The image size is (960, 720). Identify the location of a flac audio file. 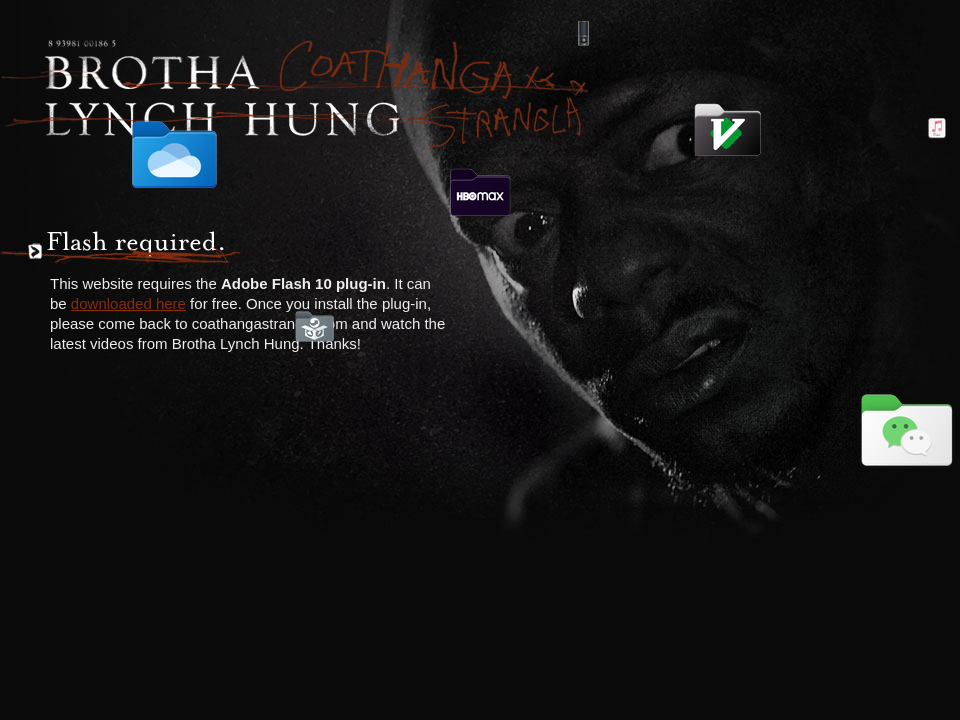
(937, 128).